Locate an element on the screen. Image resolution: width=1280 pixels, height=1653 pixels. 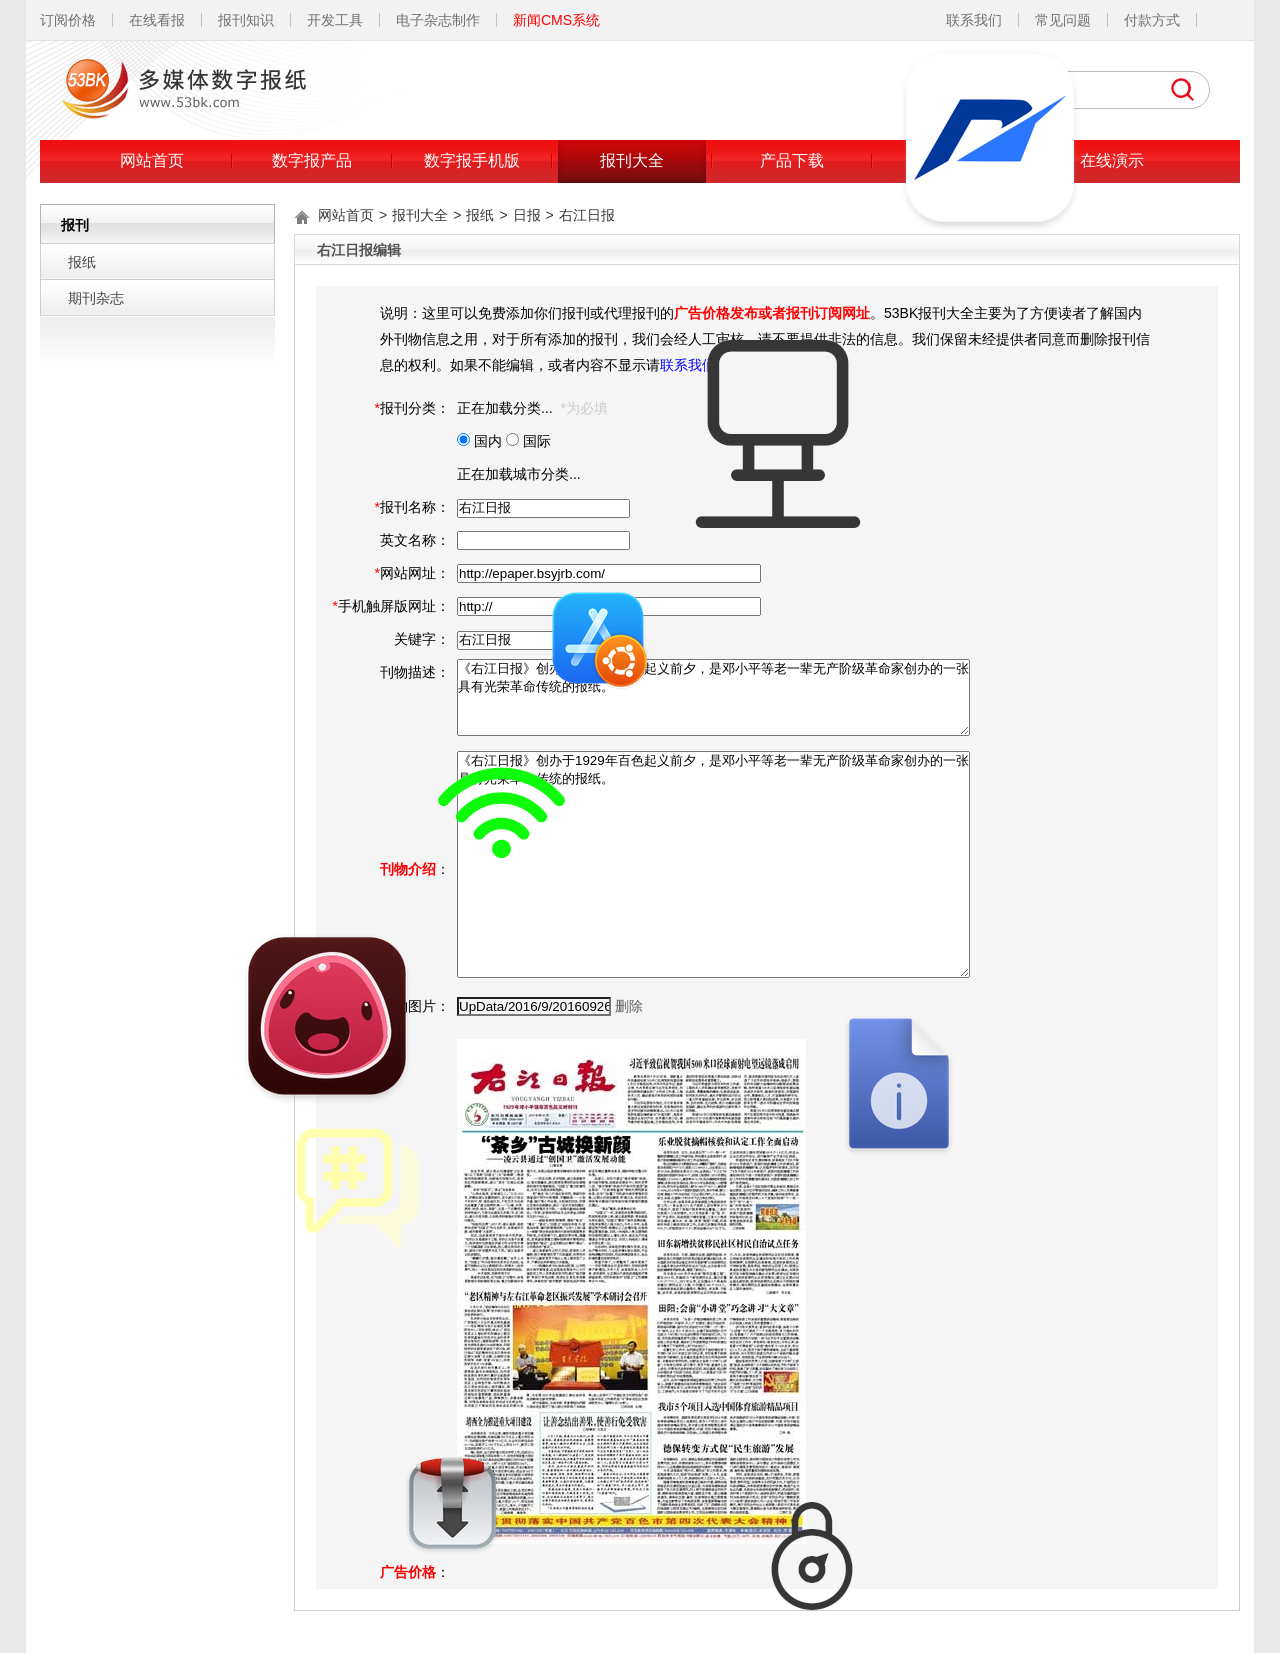
open two-factor authentication app is located at coordinates (812, 1556).